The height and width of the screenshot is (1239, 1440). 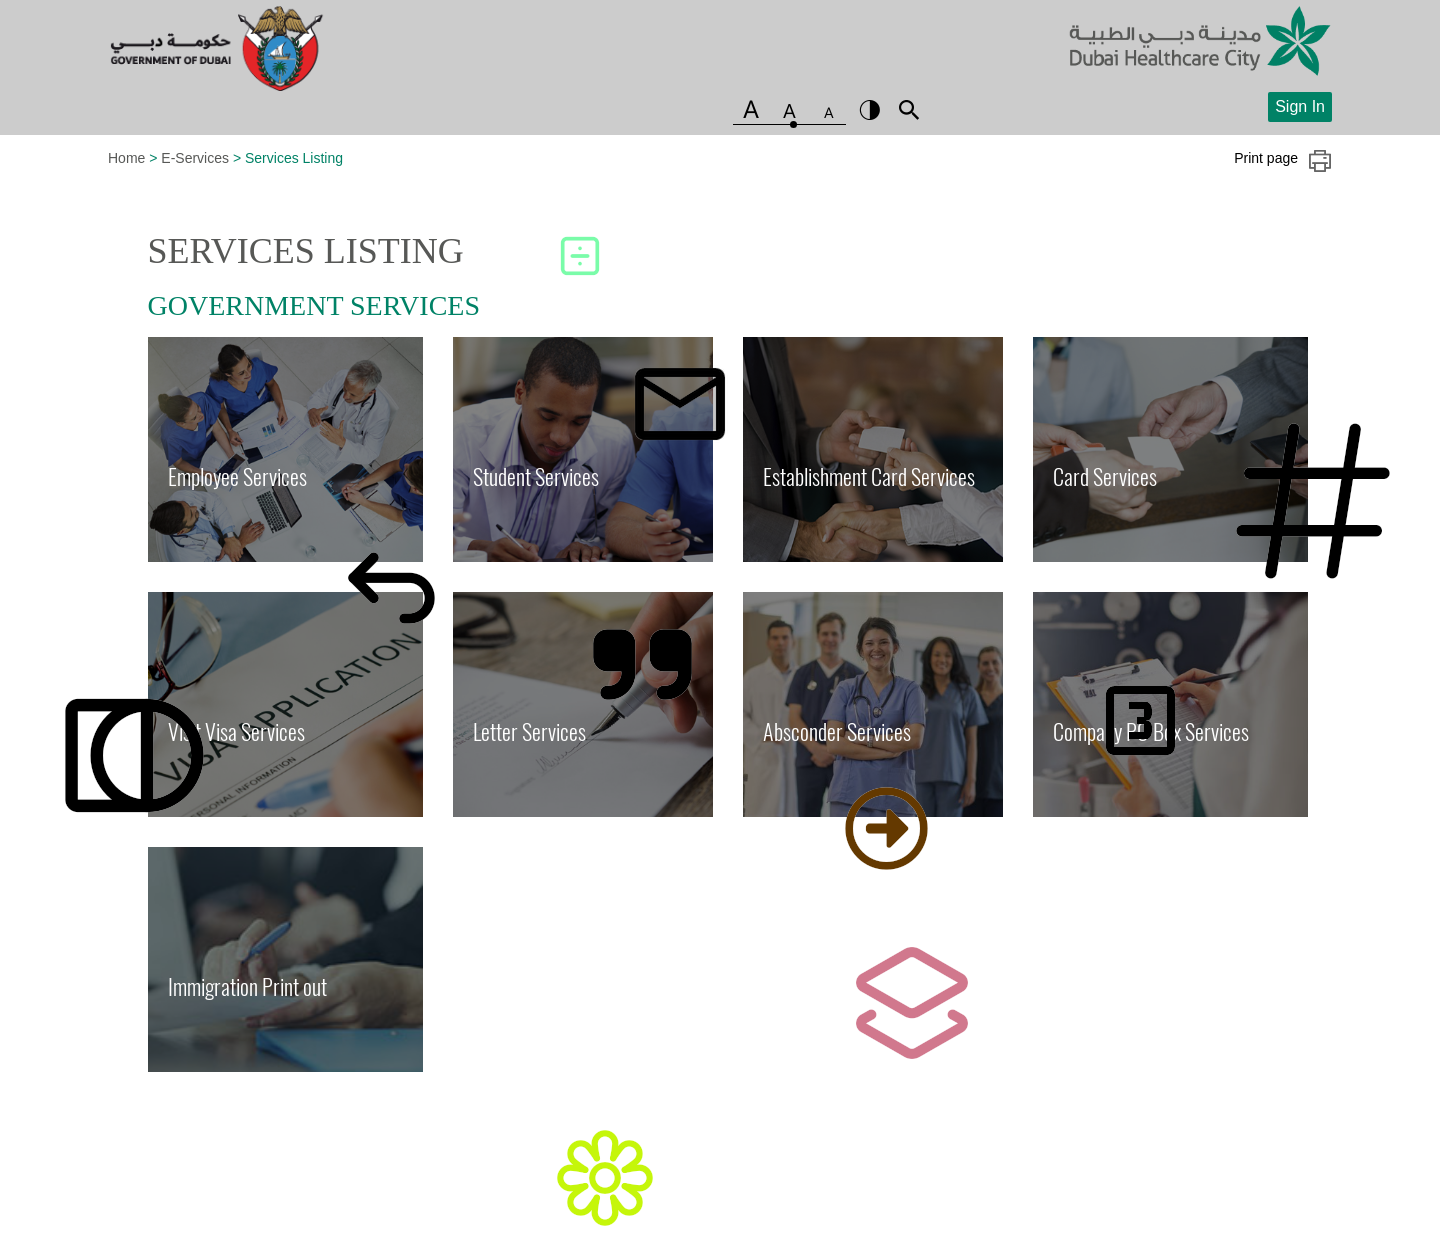 What do you see at coordinates (886, 828) in the screenshot?
I see `go to next item or step` at bounding box center [886, 828].